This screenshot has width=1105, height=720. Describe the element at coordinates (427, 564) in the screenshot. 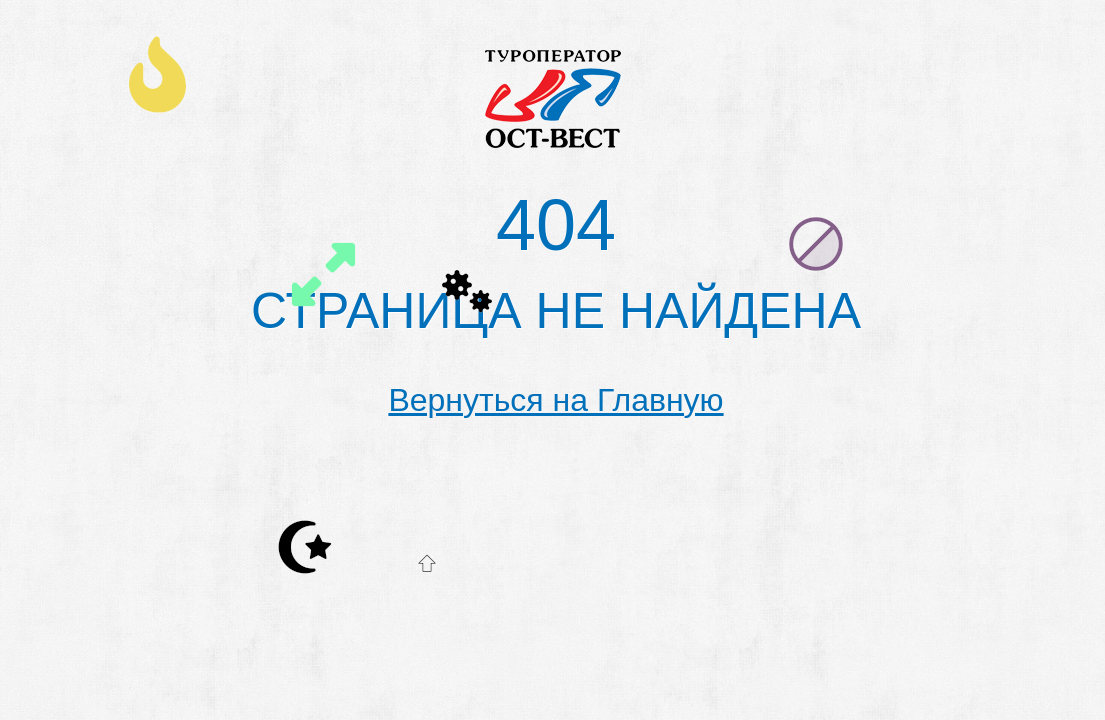

I see `upvote or like content` at that location.